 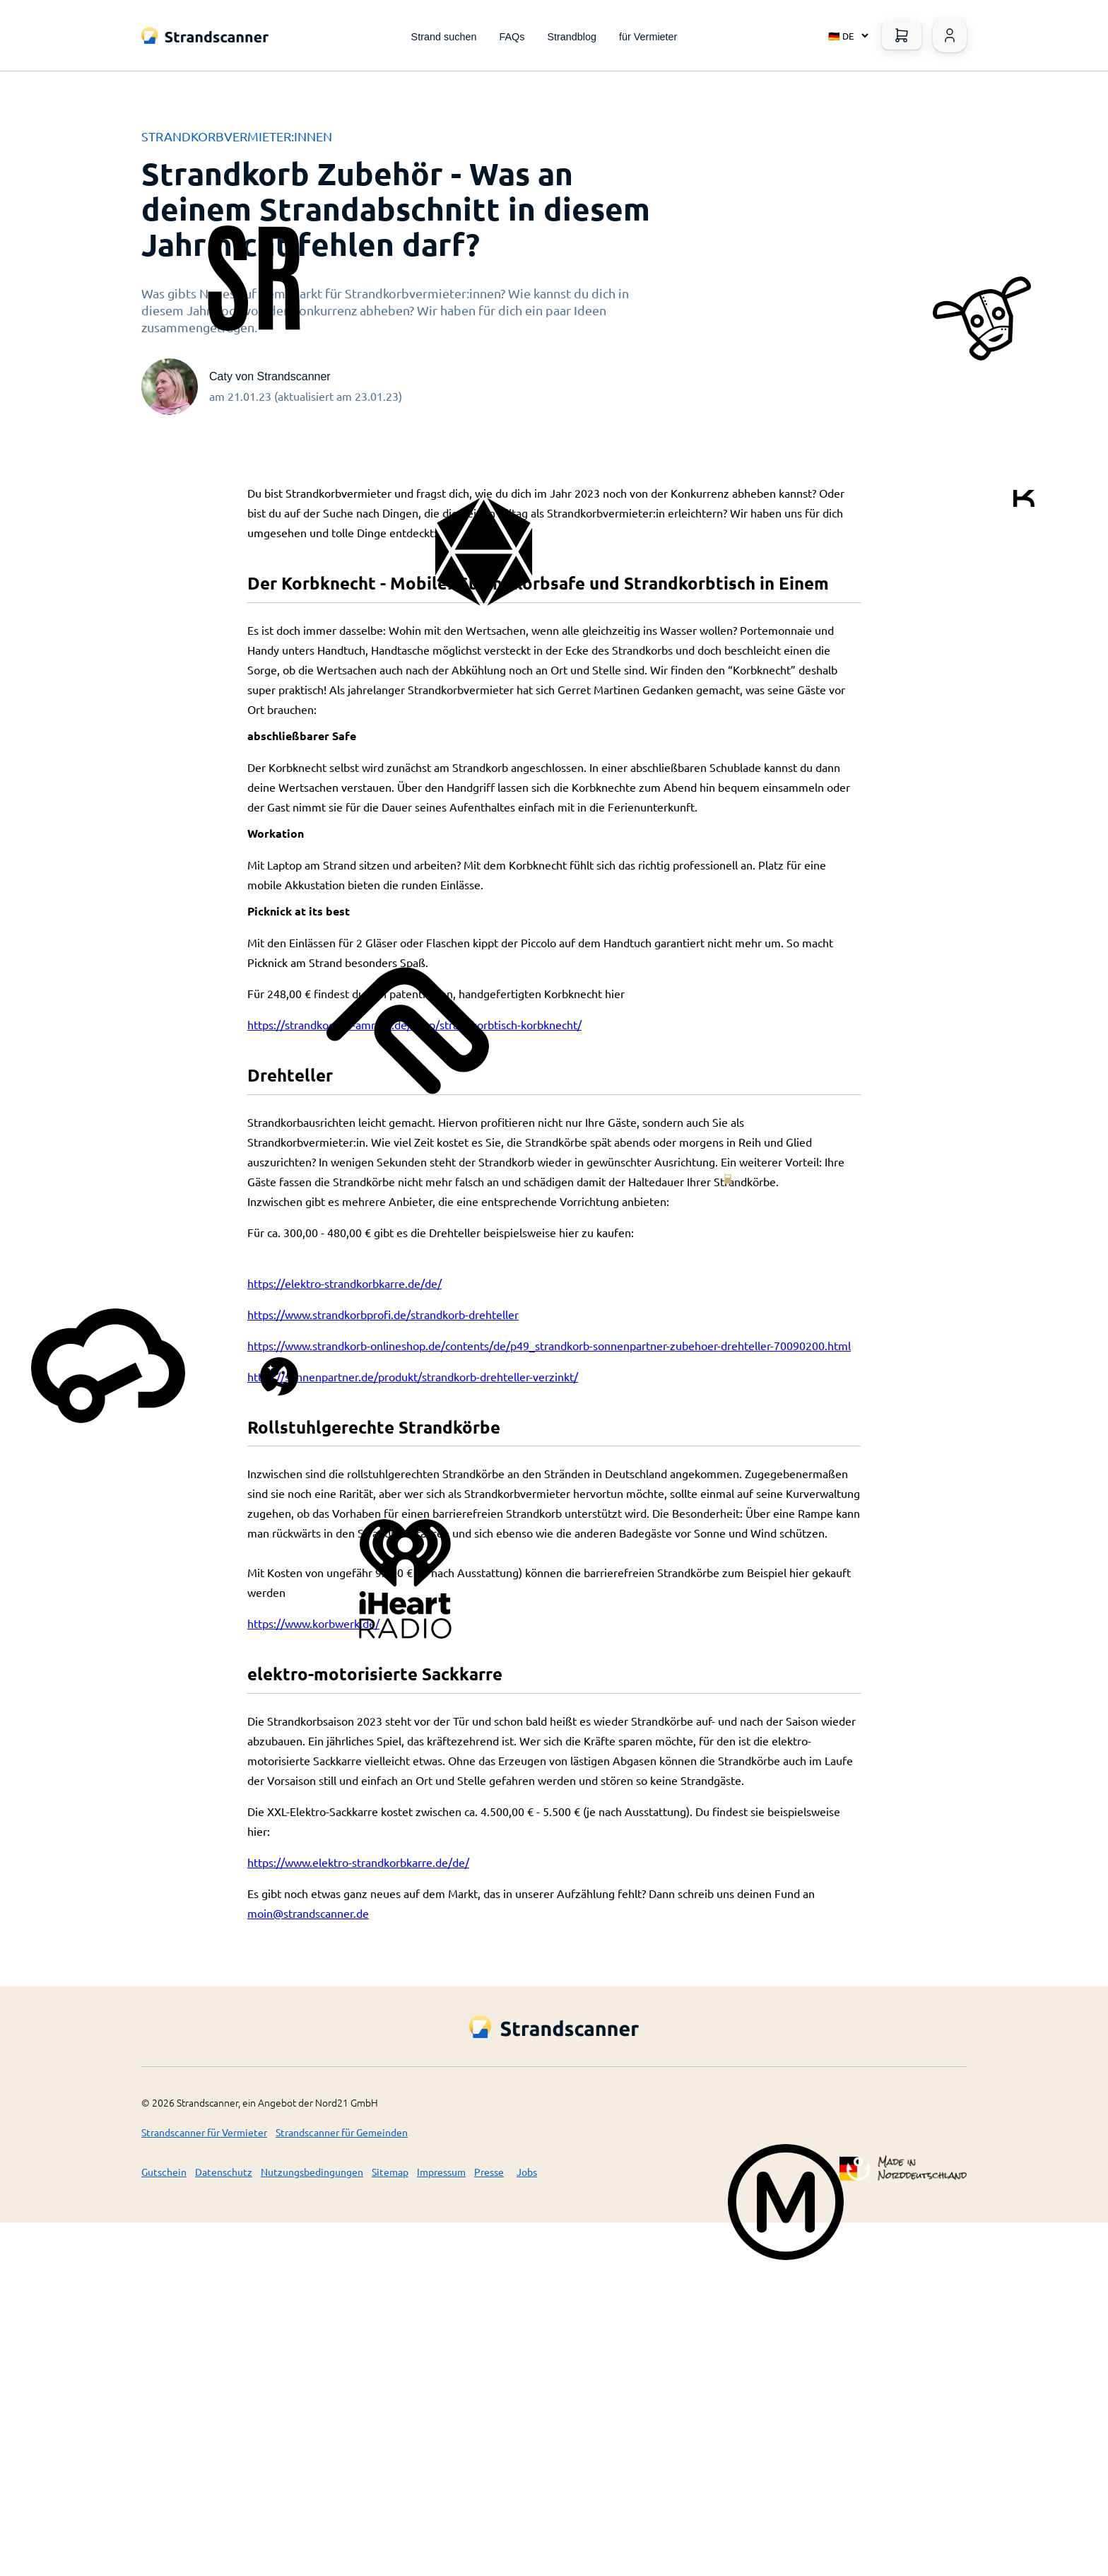 I want to click on rumahweb company logo, so click(x=408, y=1031).